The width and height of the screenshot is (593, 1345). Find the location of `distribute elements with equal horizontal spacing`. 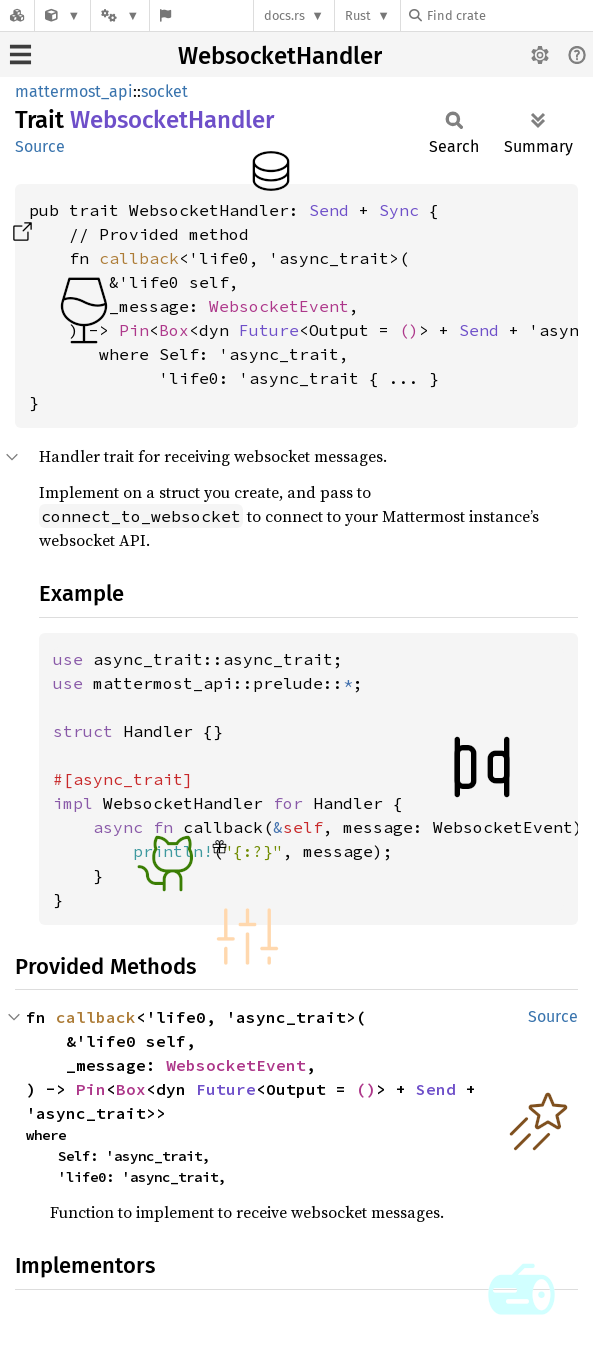

distribute elements with equal horizontal spacing is located at coordinates (482, 767).